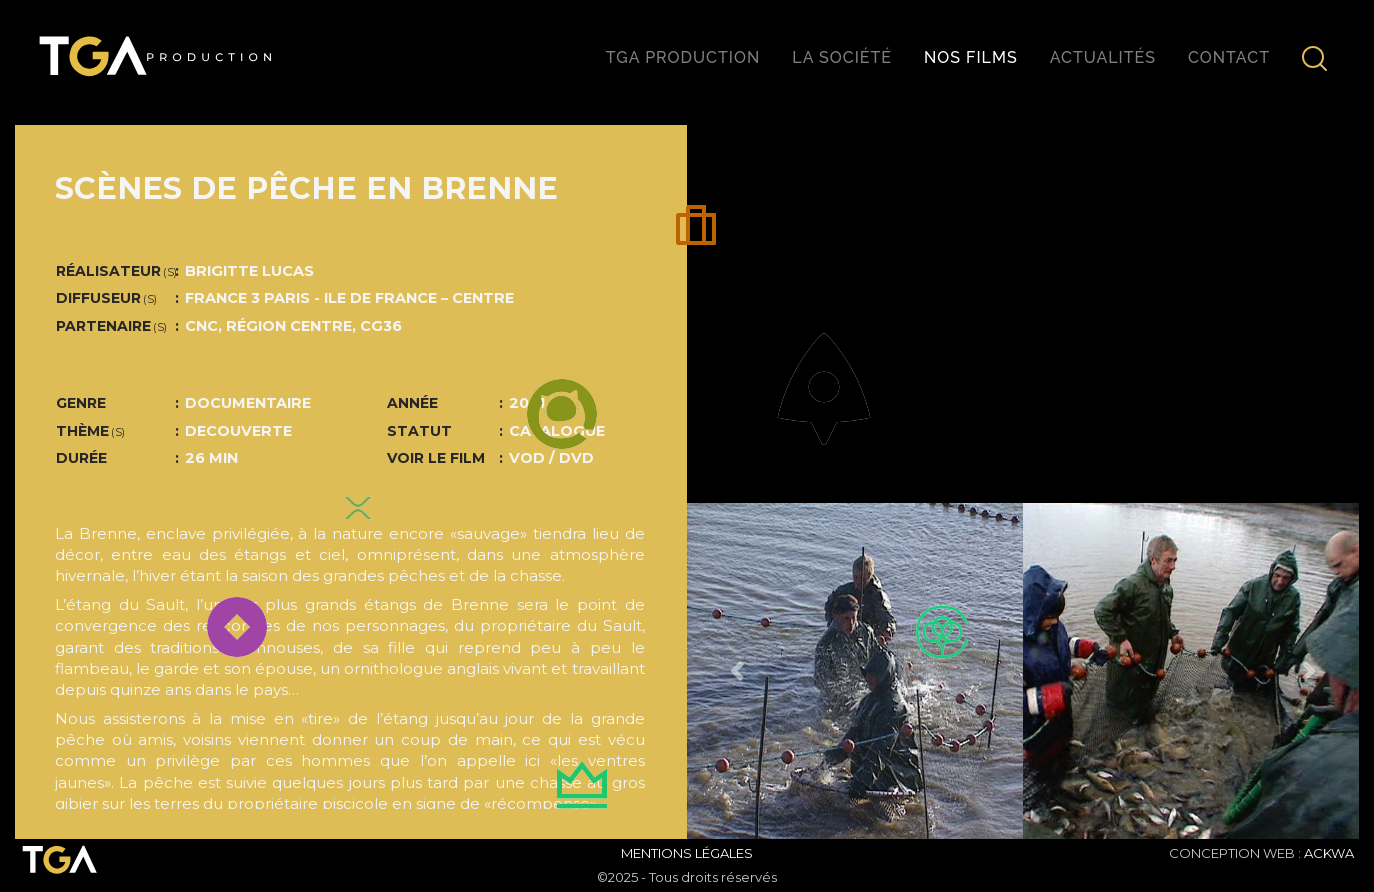 The width and height of the screenshot is (1374, 892). I want to click on access work or business documents, so click(696, 227).